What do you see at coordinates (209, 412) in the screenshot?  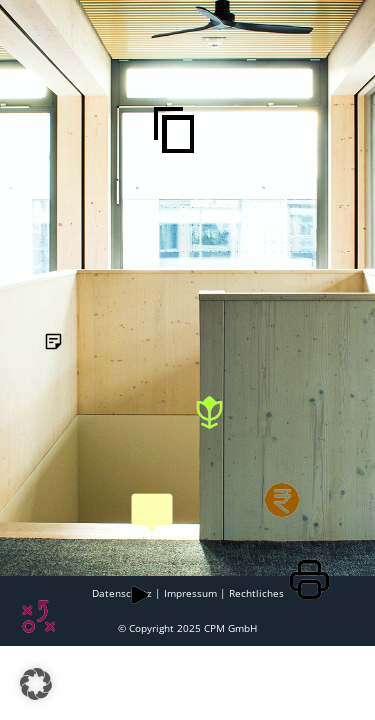 I see `access garden or plant-related features` at bounding box center [209, 412].